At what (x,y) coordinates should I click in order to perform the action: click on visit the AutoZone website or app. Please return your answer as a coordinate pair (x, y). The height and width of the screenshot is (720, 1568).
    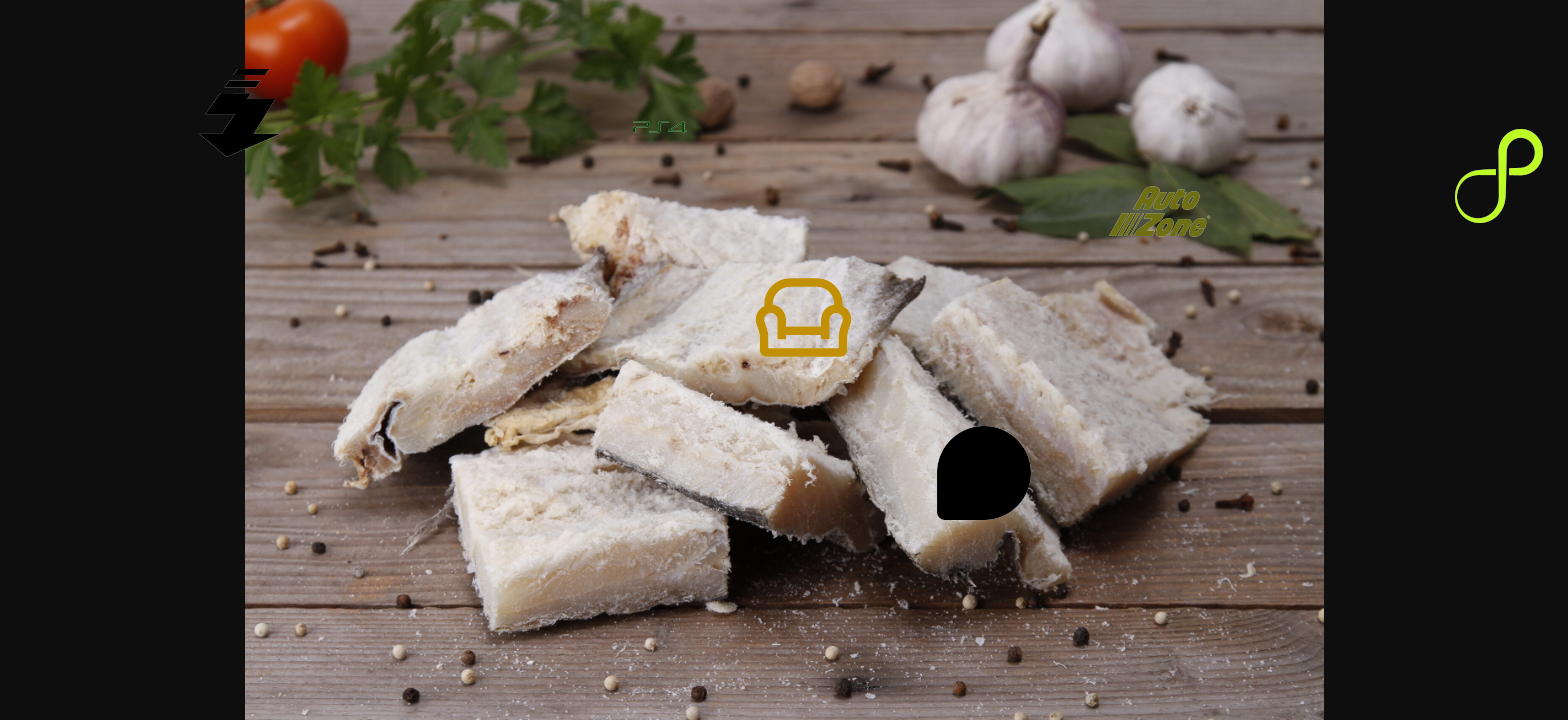
    Looking at the image, I should click on (1159, 211).